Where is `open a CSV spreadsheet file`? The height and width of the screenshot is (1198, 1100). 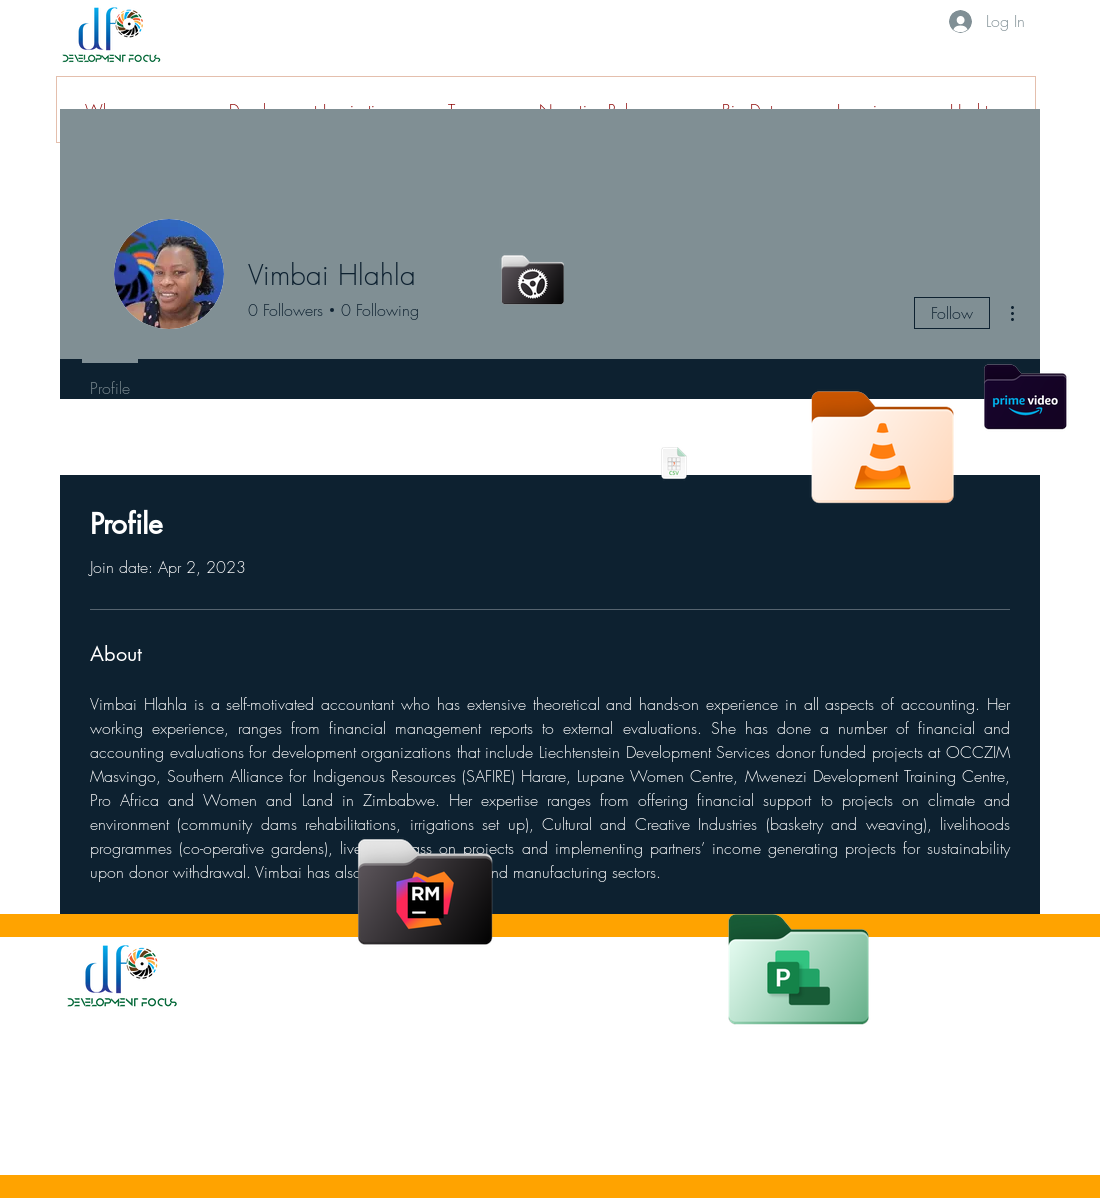
open a CSV spreadsheet file is located at coordinates (674, 463).